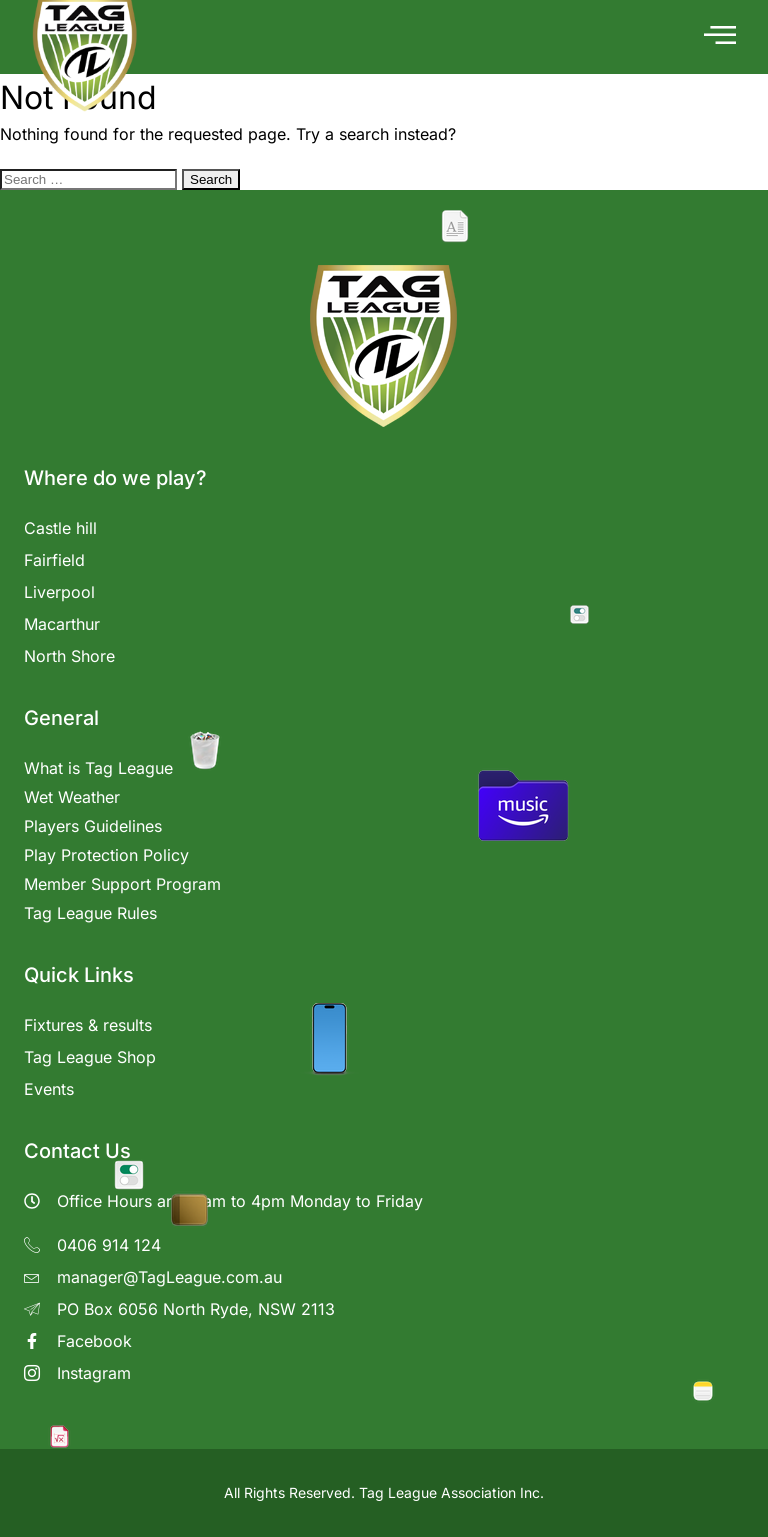  What do you see at coordinates (205, 751) in the screenshot?
I see `manage trash storage and deleted files` at bounding box center [205, 751].